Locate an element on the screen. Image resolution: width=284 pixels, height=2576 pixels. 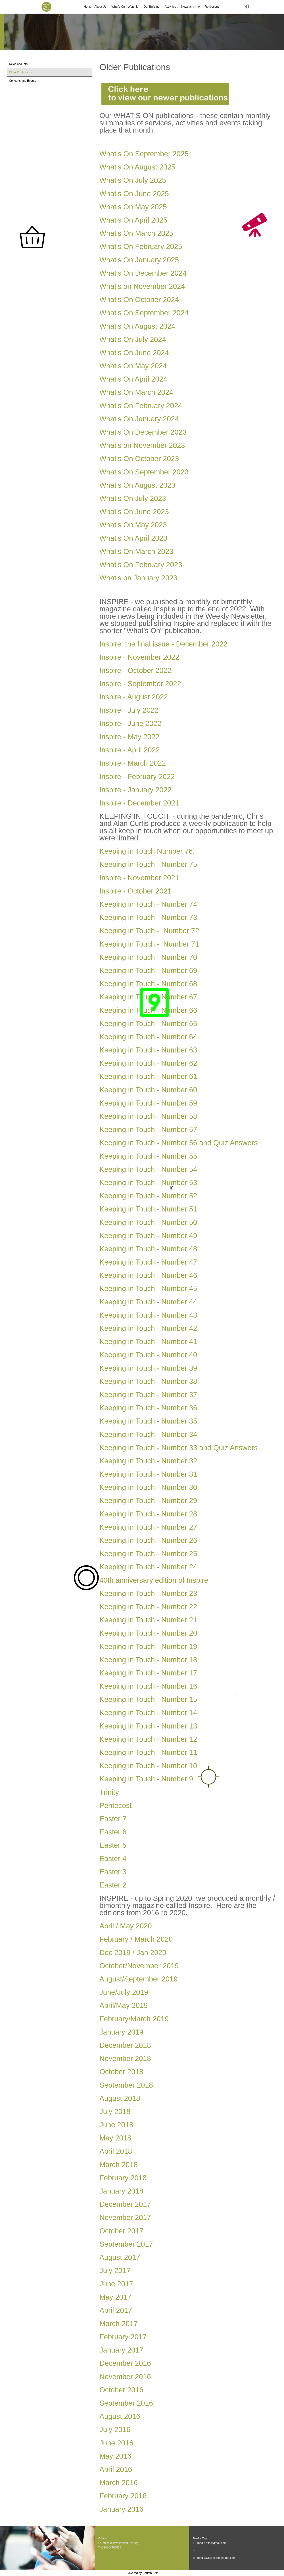
select the number nine is located at coordinates (154, 1002).